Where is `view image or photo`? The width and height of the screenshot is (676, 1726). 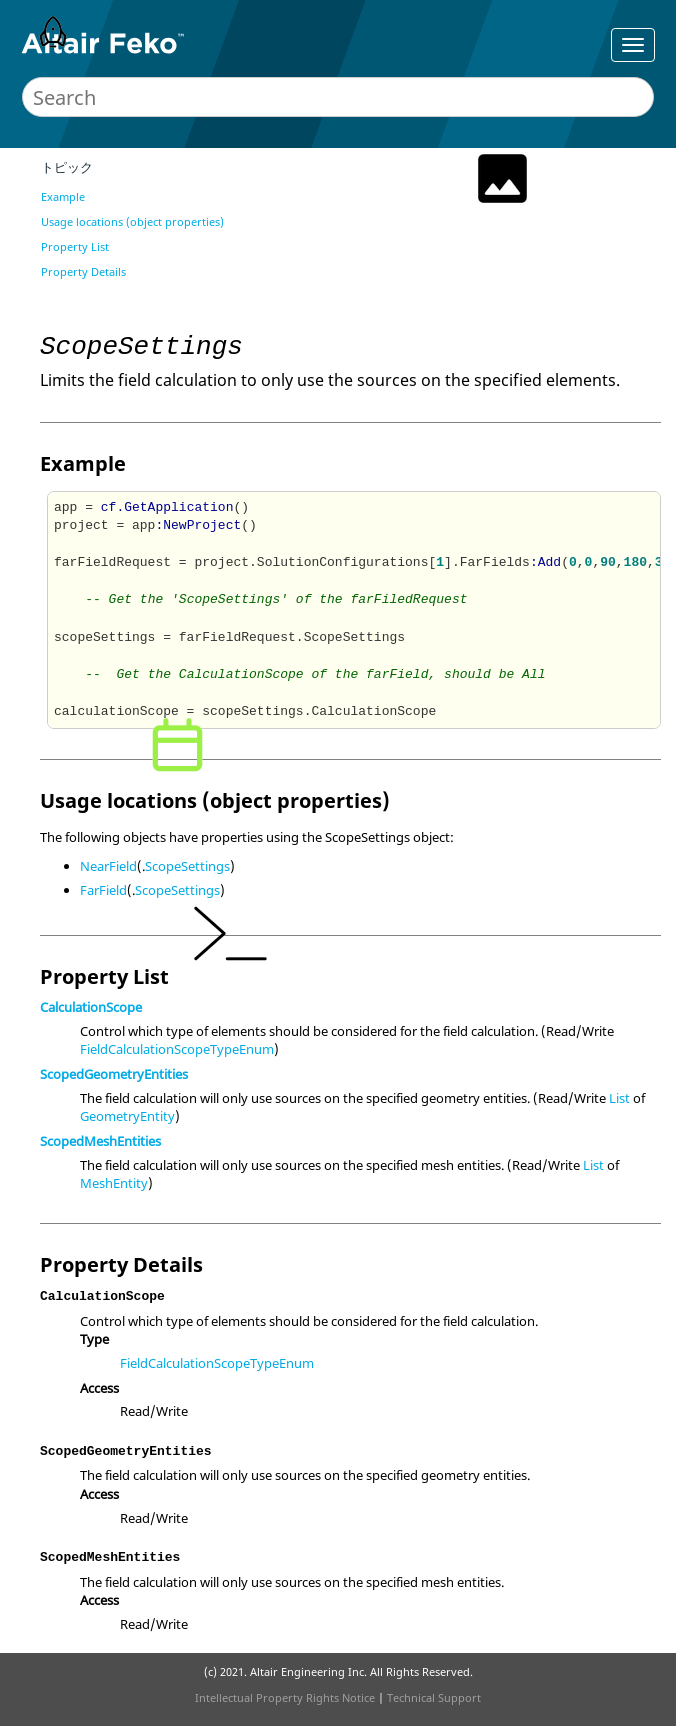 view image or photo is located at coordinates (502, 178).